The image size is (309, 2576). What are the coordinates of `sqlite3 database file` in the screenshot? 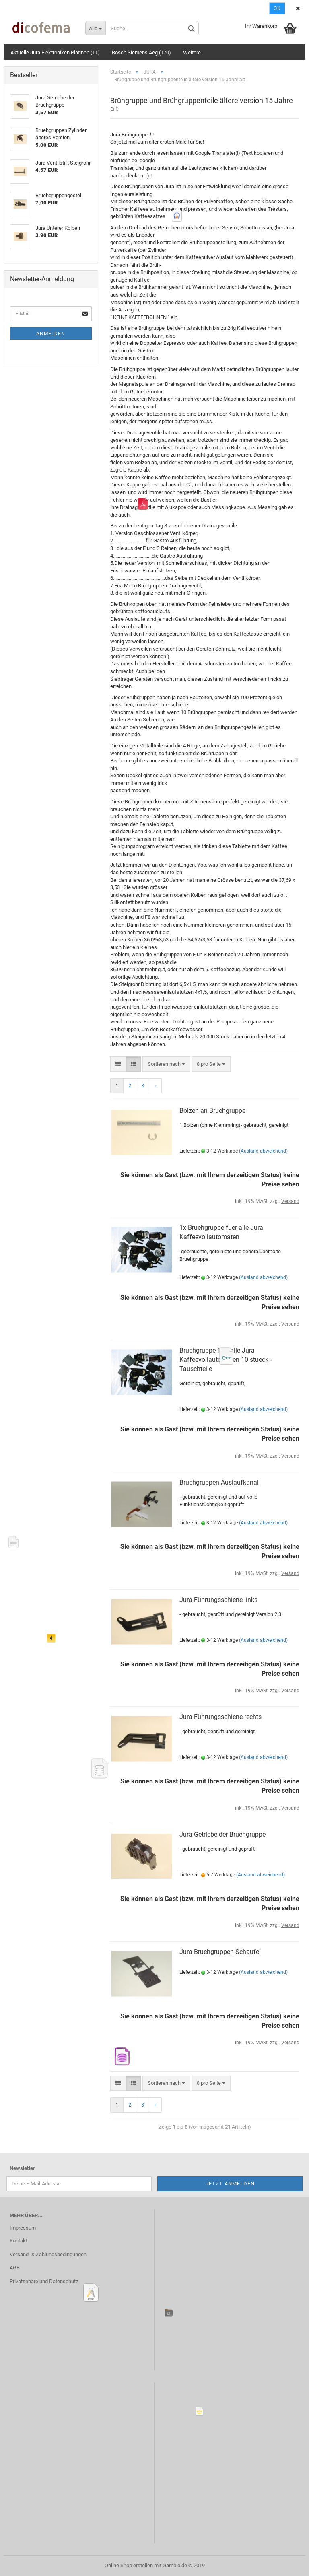 It's located at (99, 1768).